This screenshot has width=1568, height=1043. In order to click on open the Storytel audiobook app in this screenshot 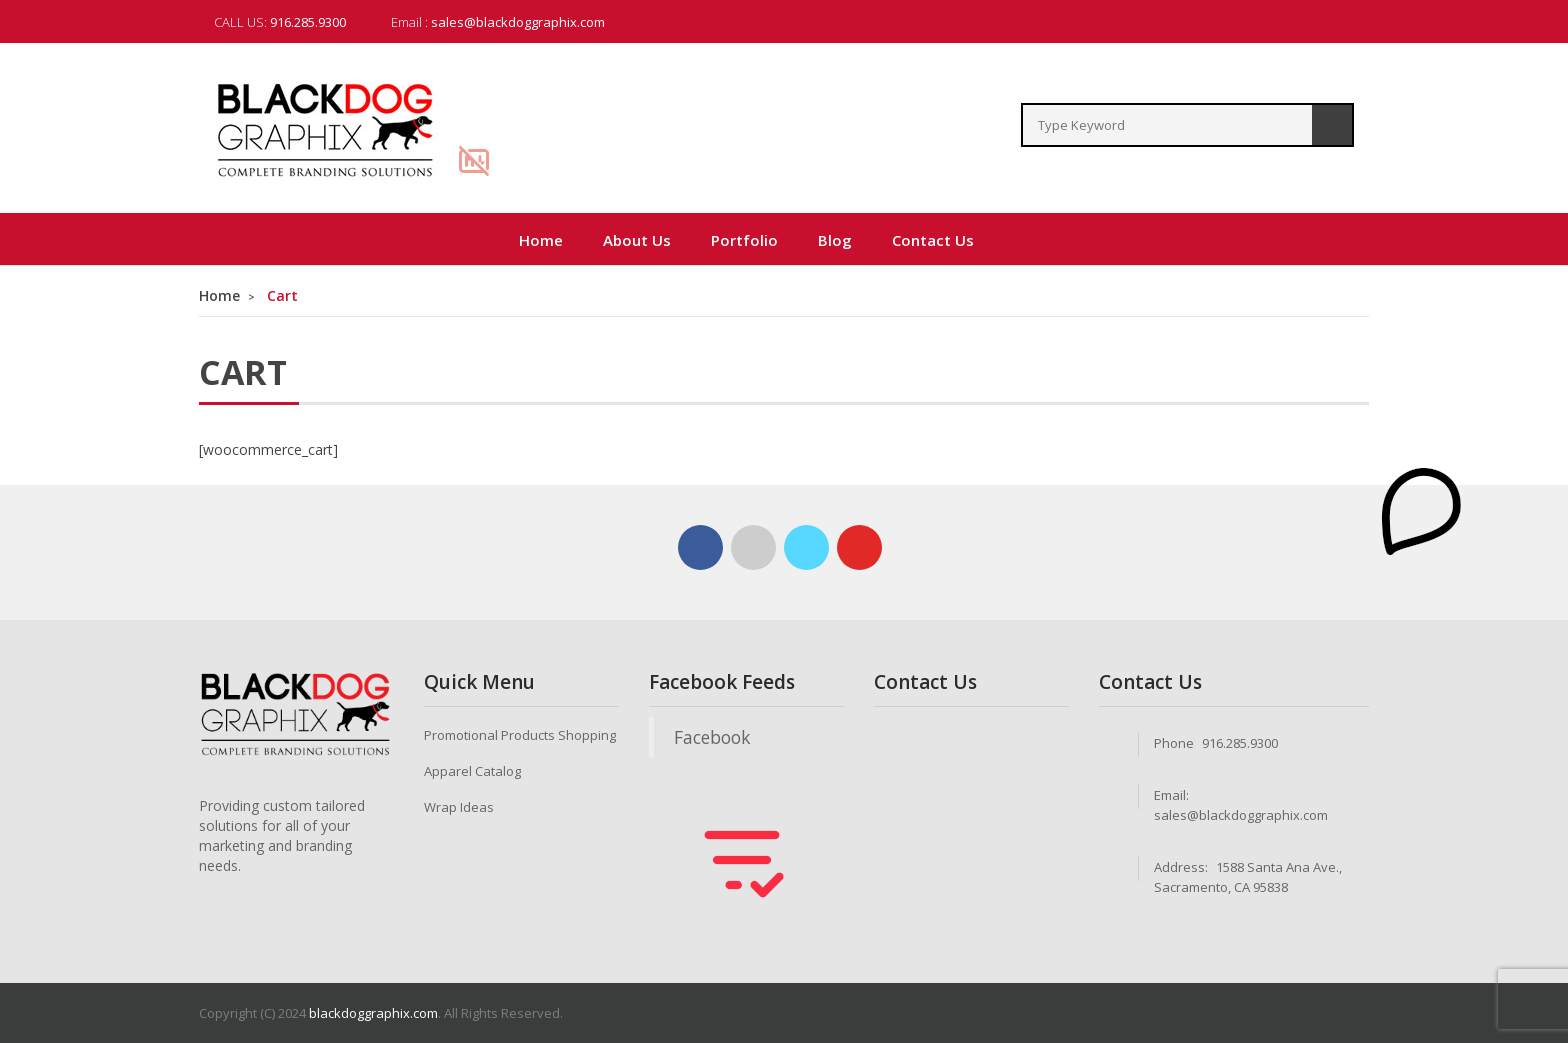, I will do `click(1421, 511)`.